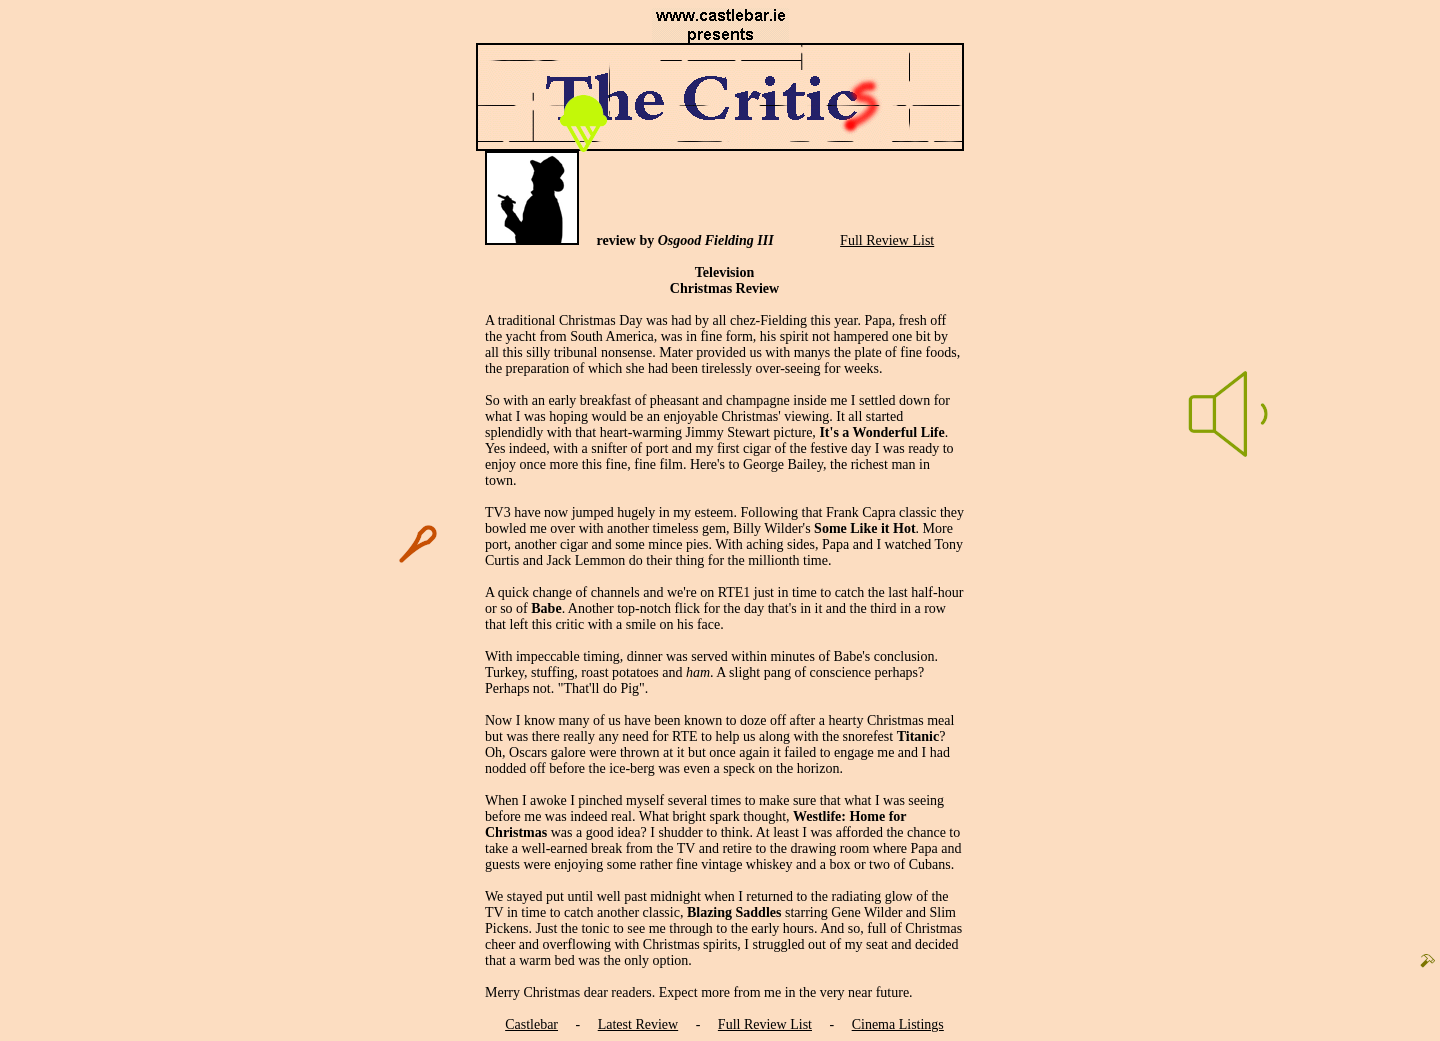  Describe the element at coordinates (1427, 961) in the screenshot. I see `access tools or settings` at that location.